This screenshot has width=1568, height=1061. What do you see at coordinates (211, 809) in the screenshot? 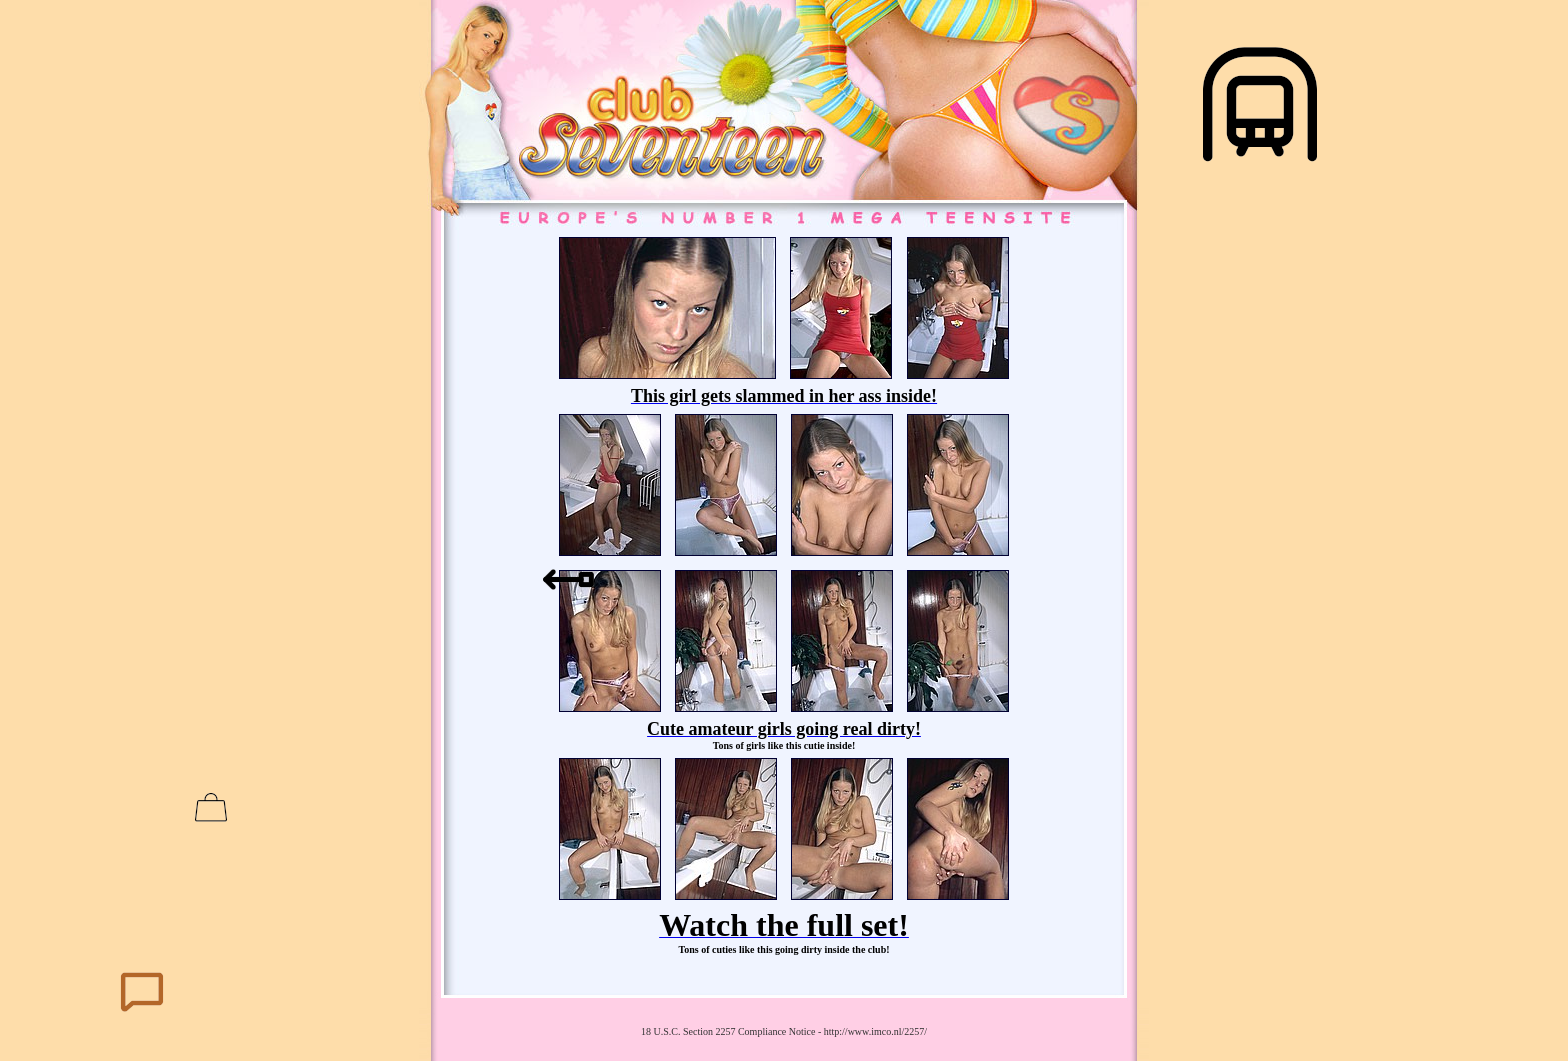
I see `view your shopping bag` at bounding box center [211, 809].